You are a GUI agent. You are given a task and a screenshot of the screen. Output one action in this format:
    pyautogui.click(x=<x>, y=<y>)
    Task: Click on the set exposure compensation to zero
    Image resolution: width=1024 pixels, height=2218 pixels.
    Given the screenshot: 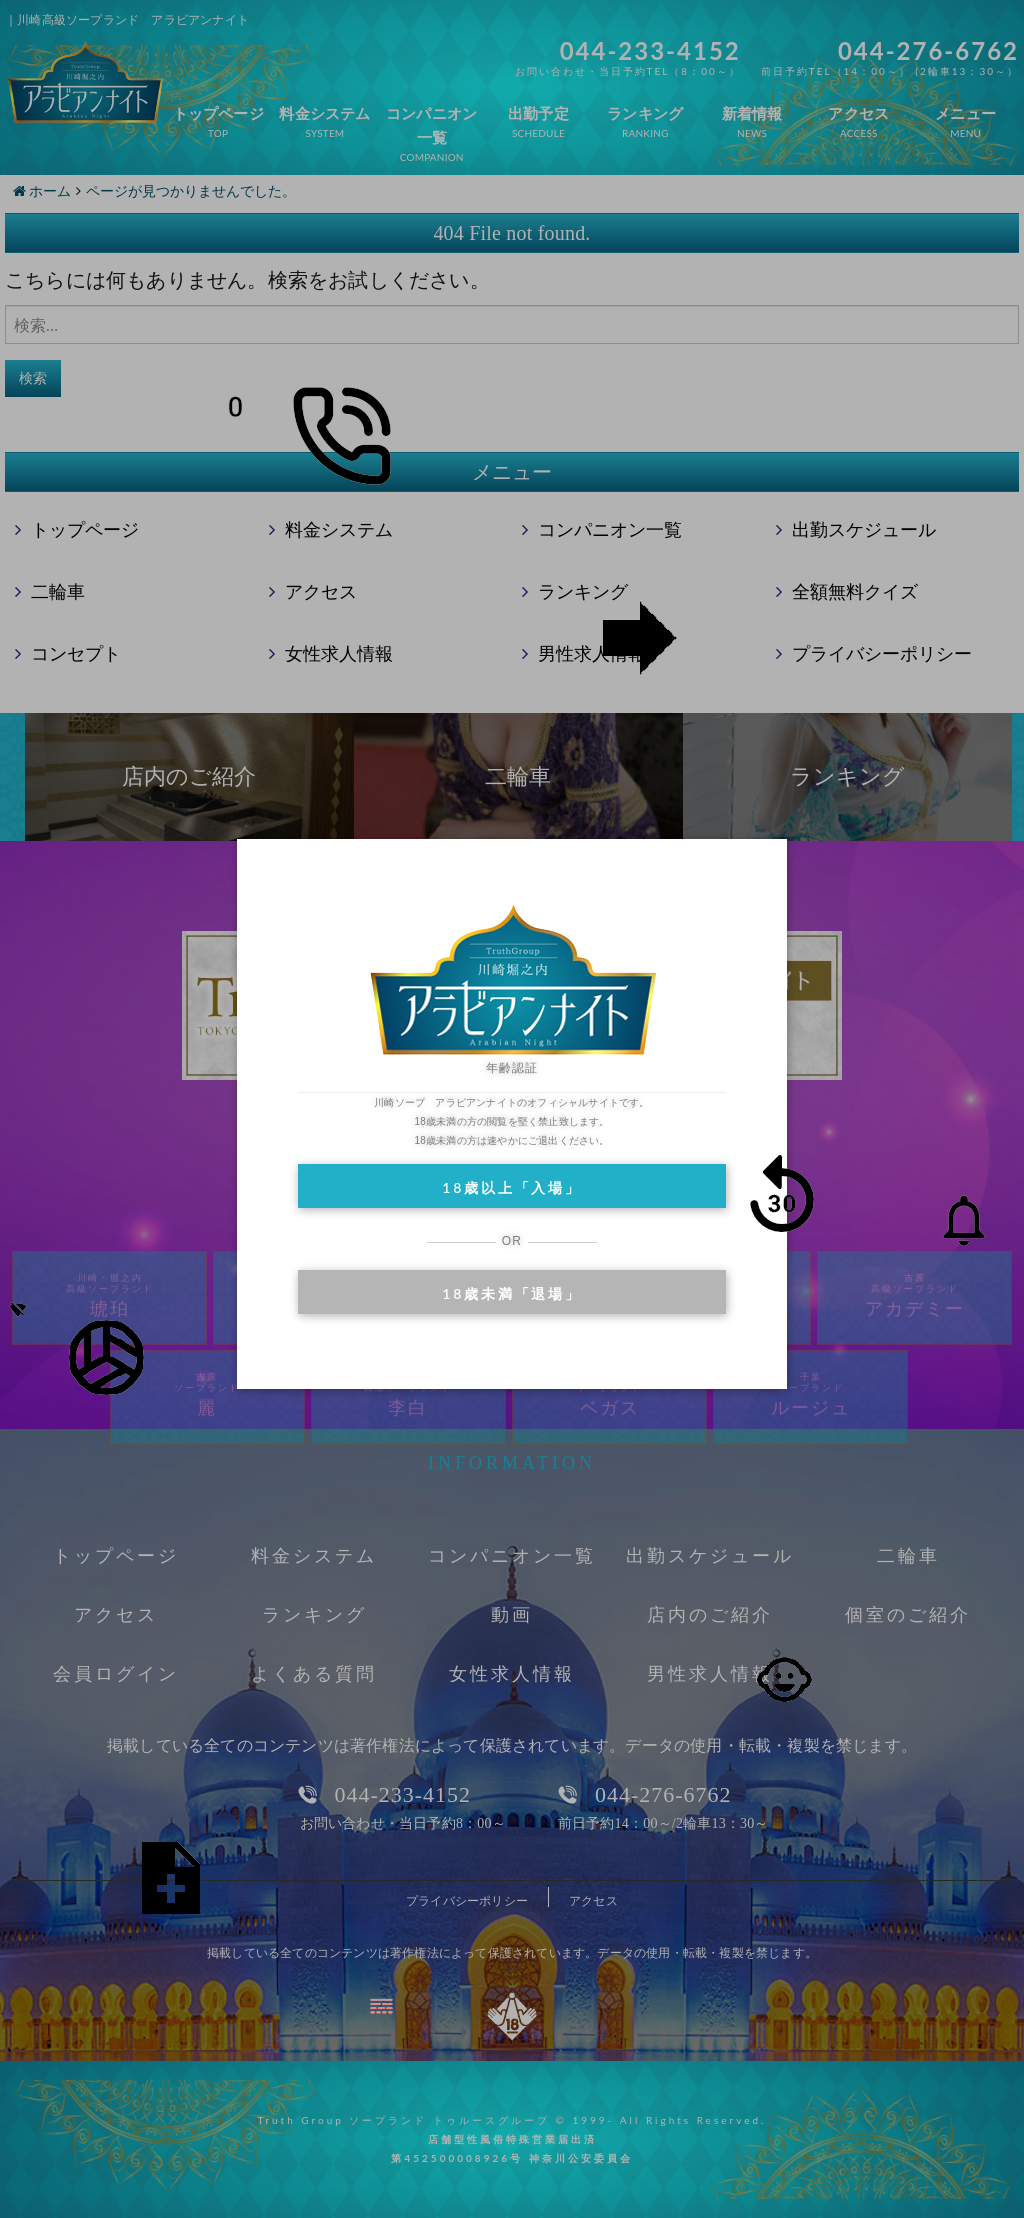 What is the action you would take?
    pyautogui.click(x=235, y=407)
    